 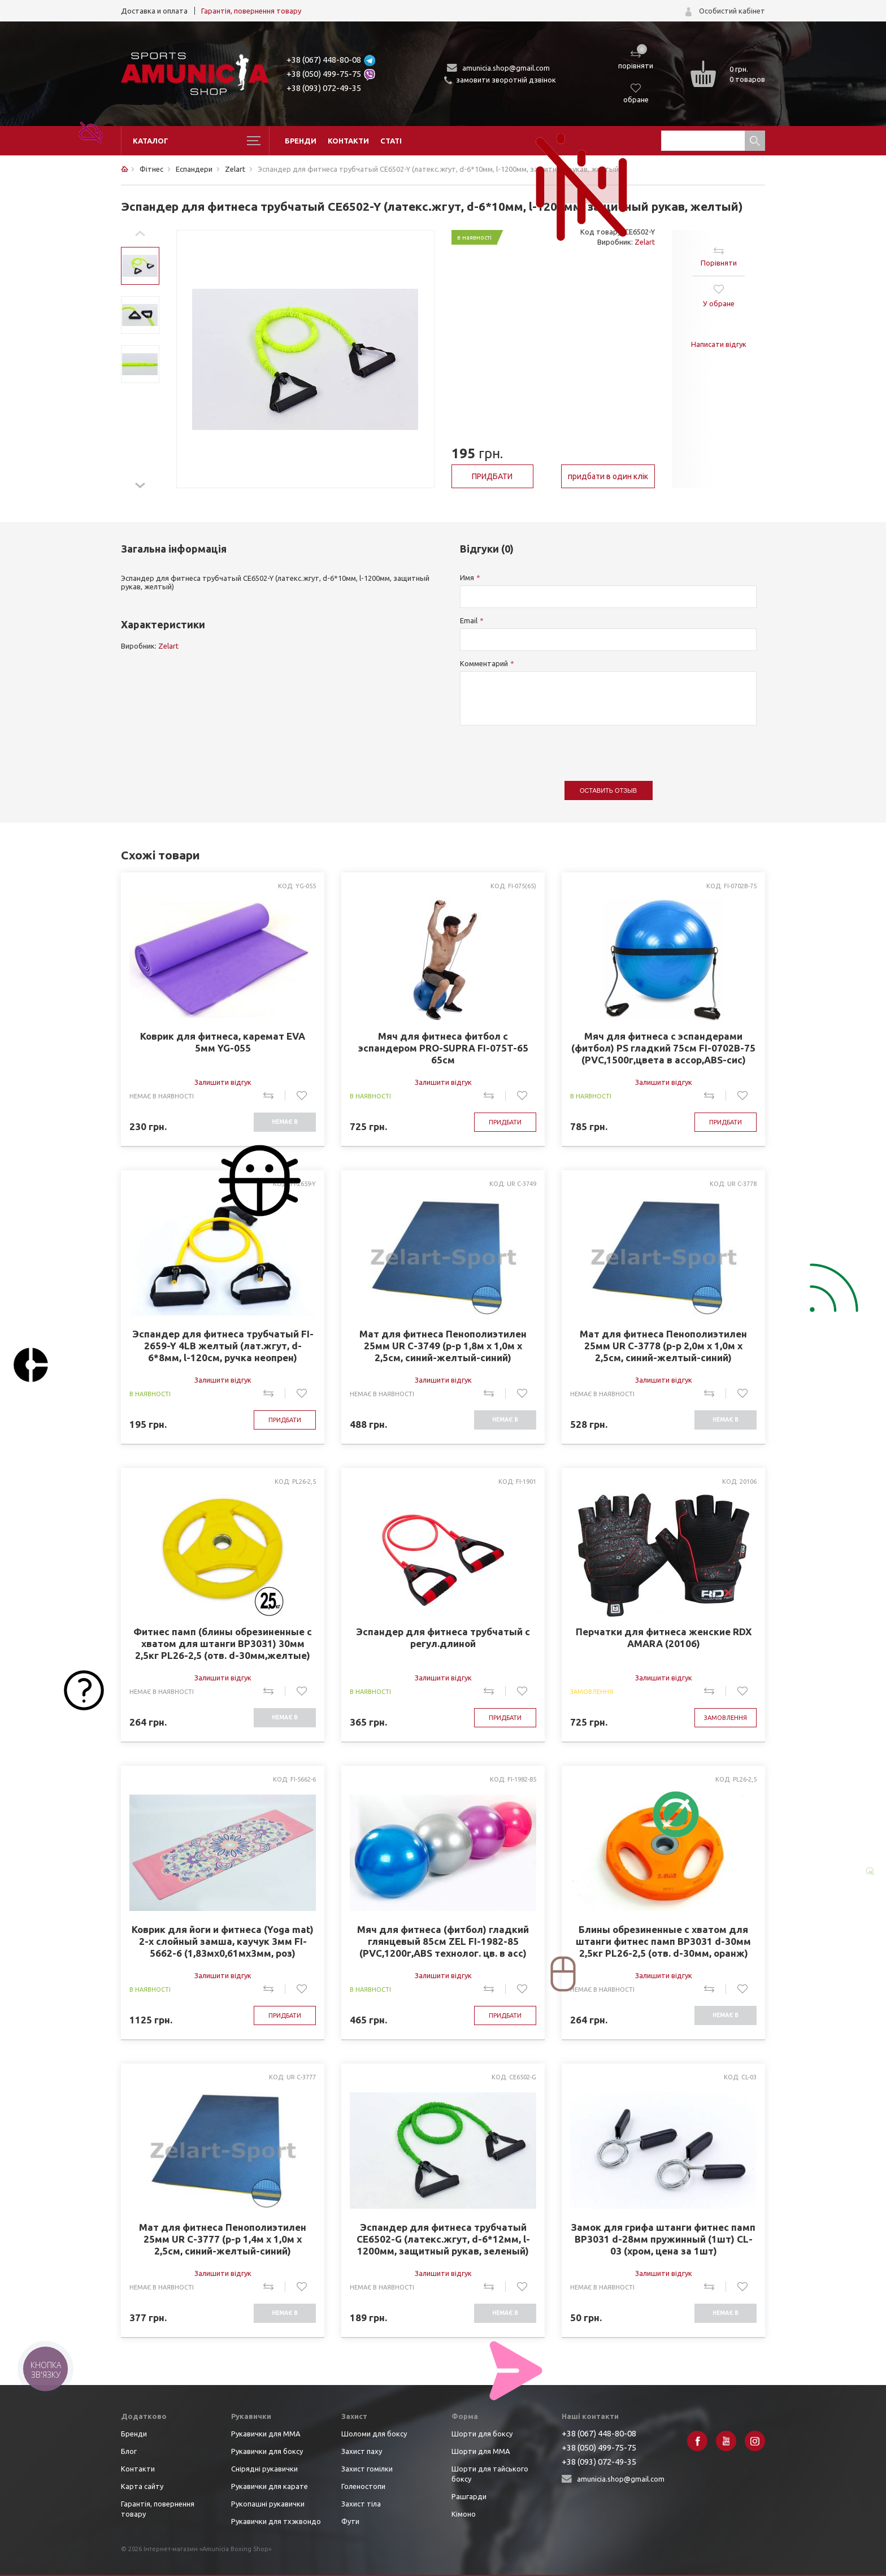 What do you see at coordinates (259, 1180) in the screenshot?
I see `report a bug or issue` at bounding box center [259, 1180].